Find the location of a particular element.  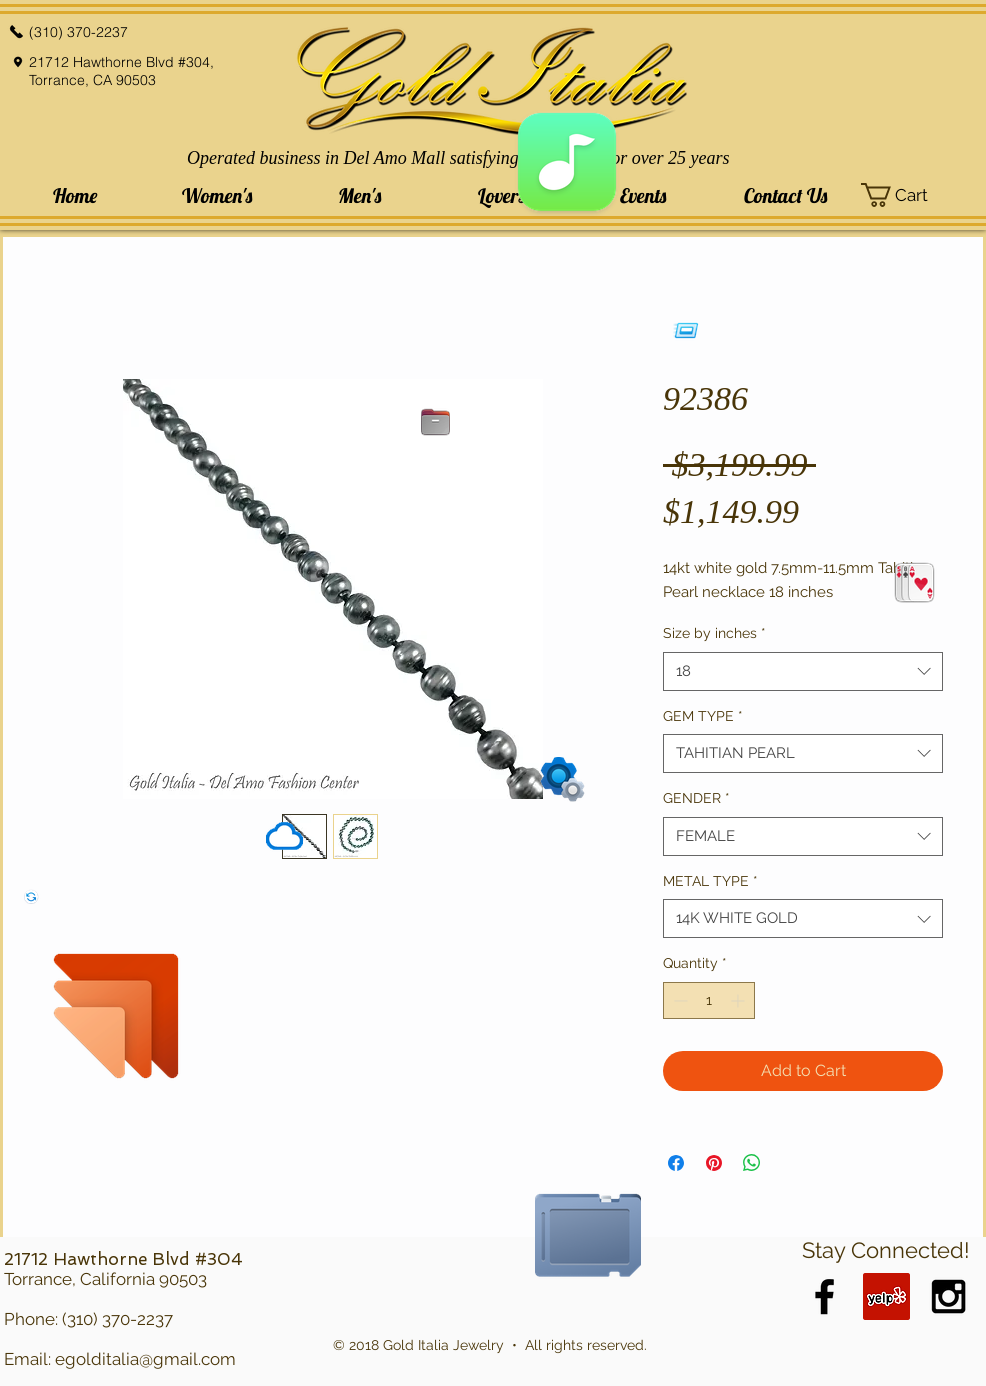

launch solitaire card game is located at coordinates (914, 582).